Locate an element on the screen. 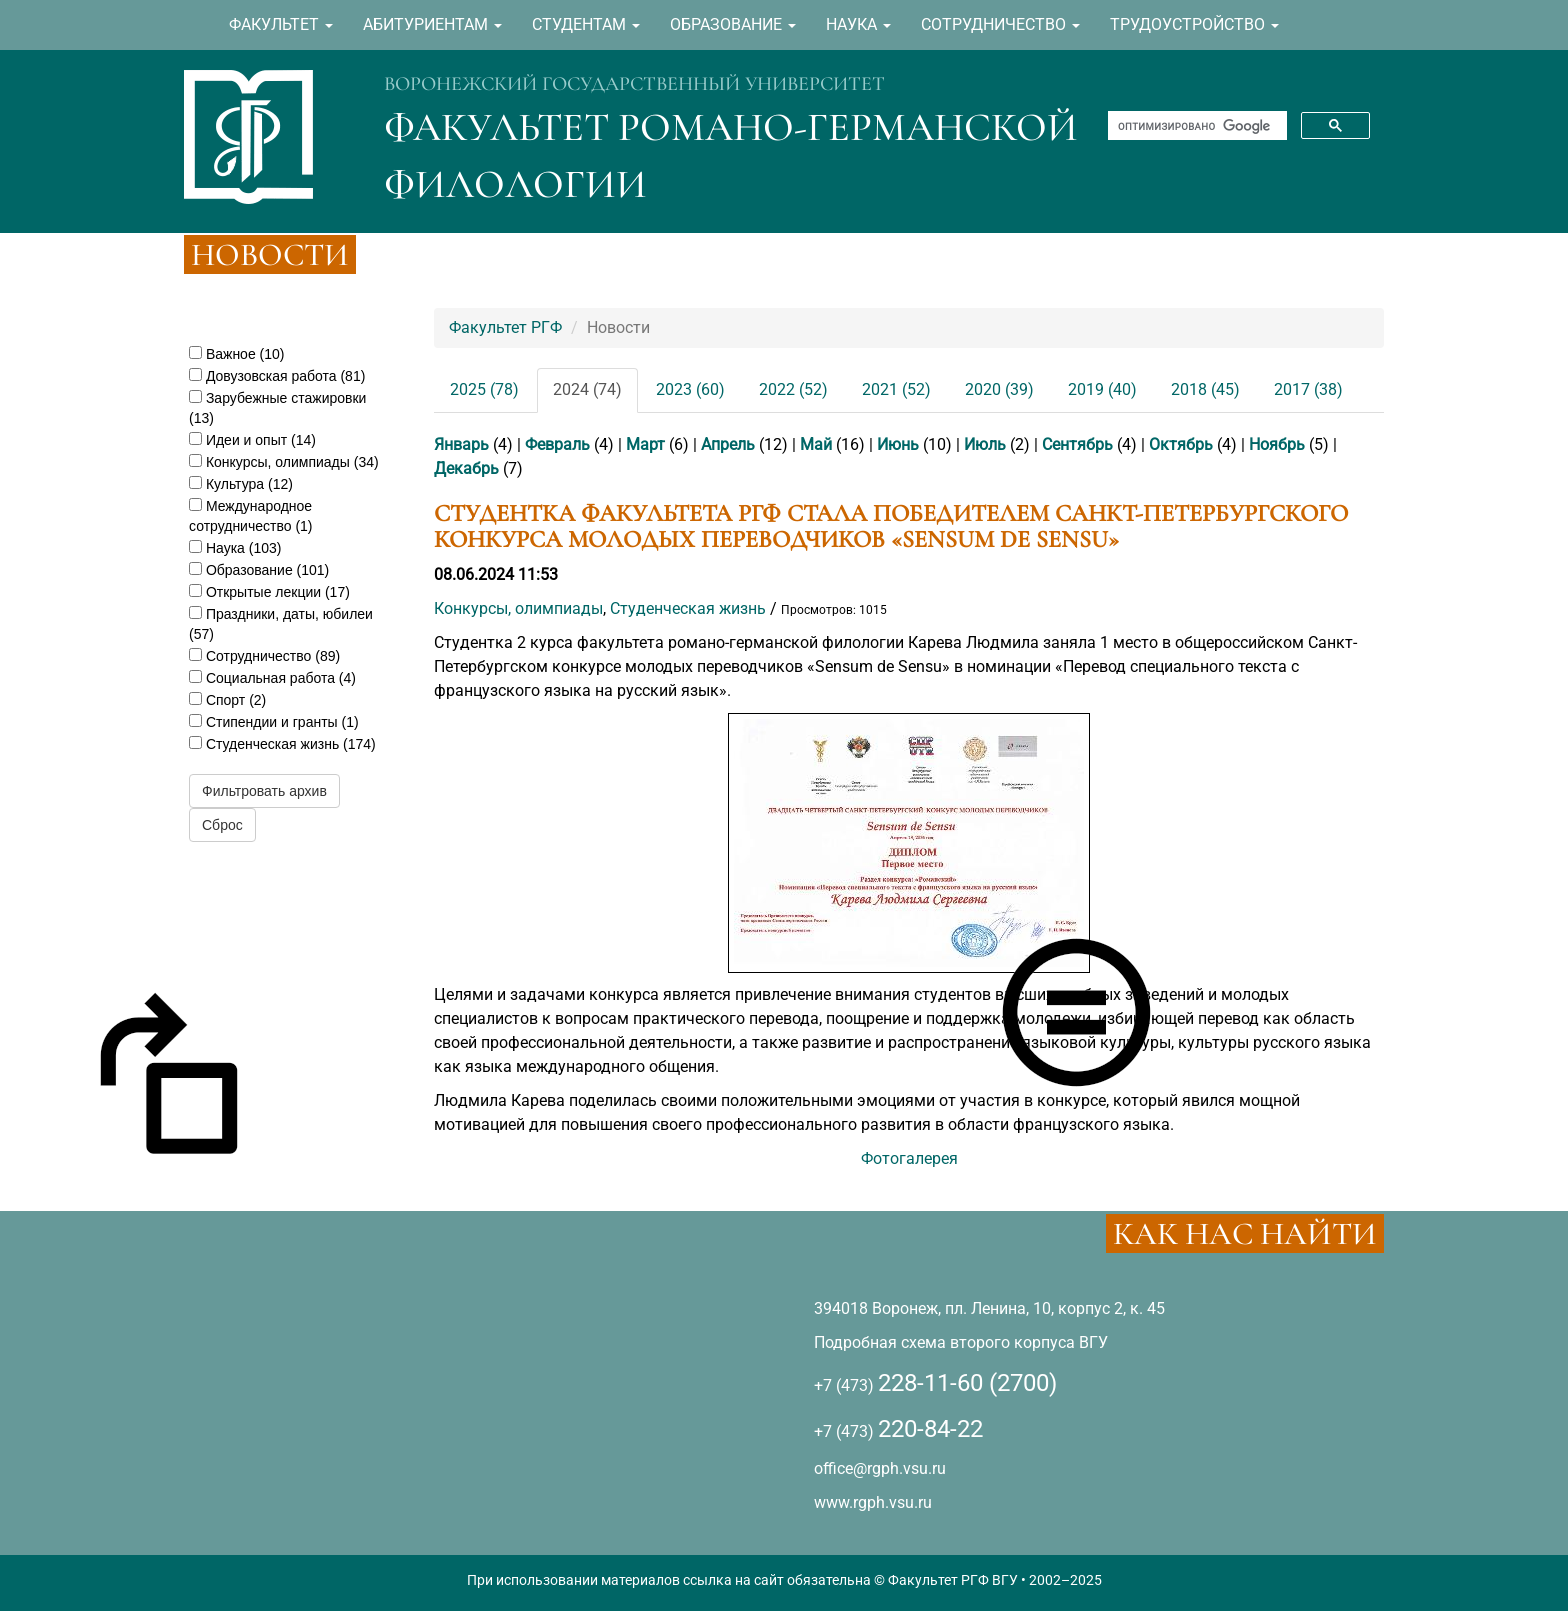  creative commons no derivatives license indicator is located at coordinates (1076, 1012).